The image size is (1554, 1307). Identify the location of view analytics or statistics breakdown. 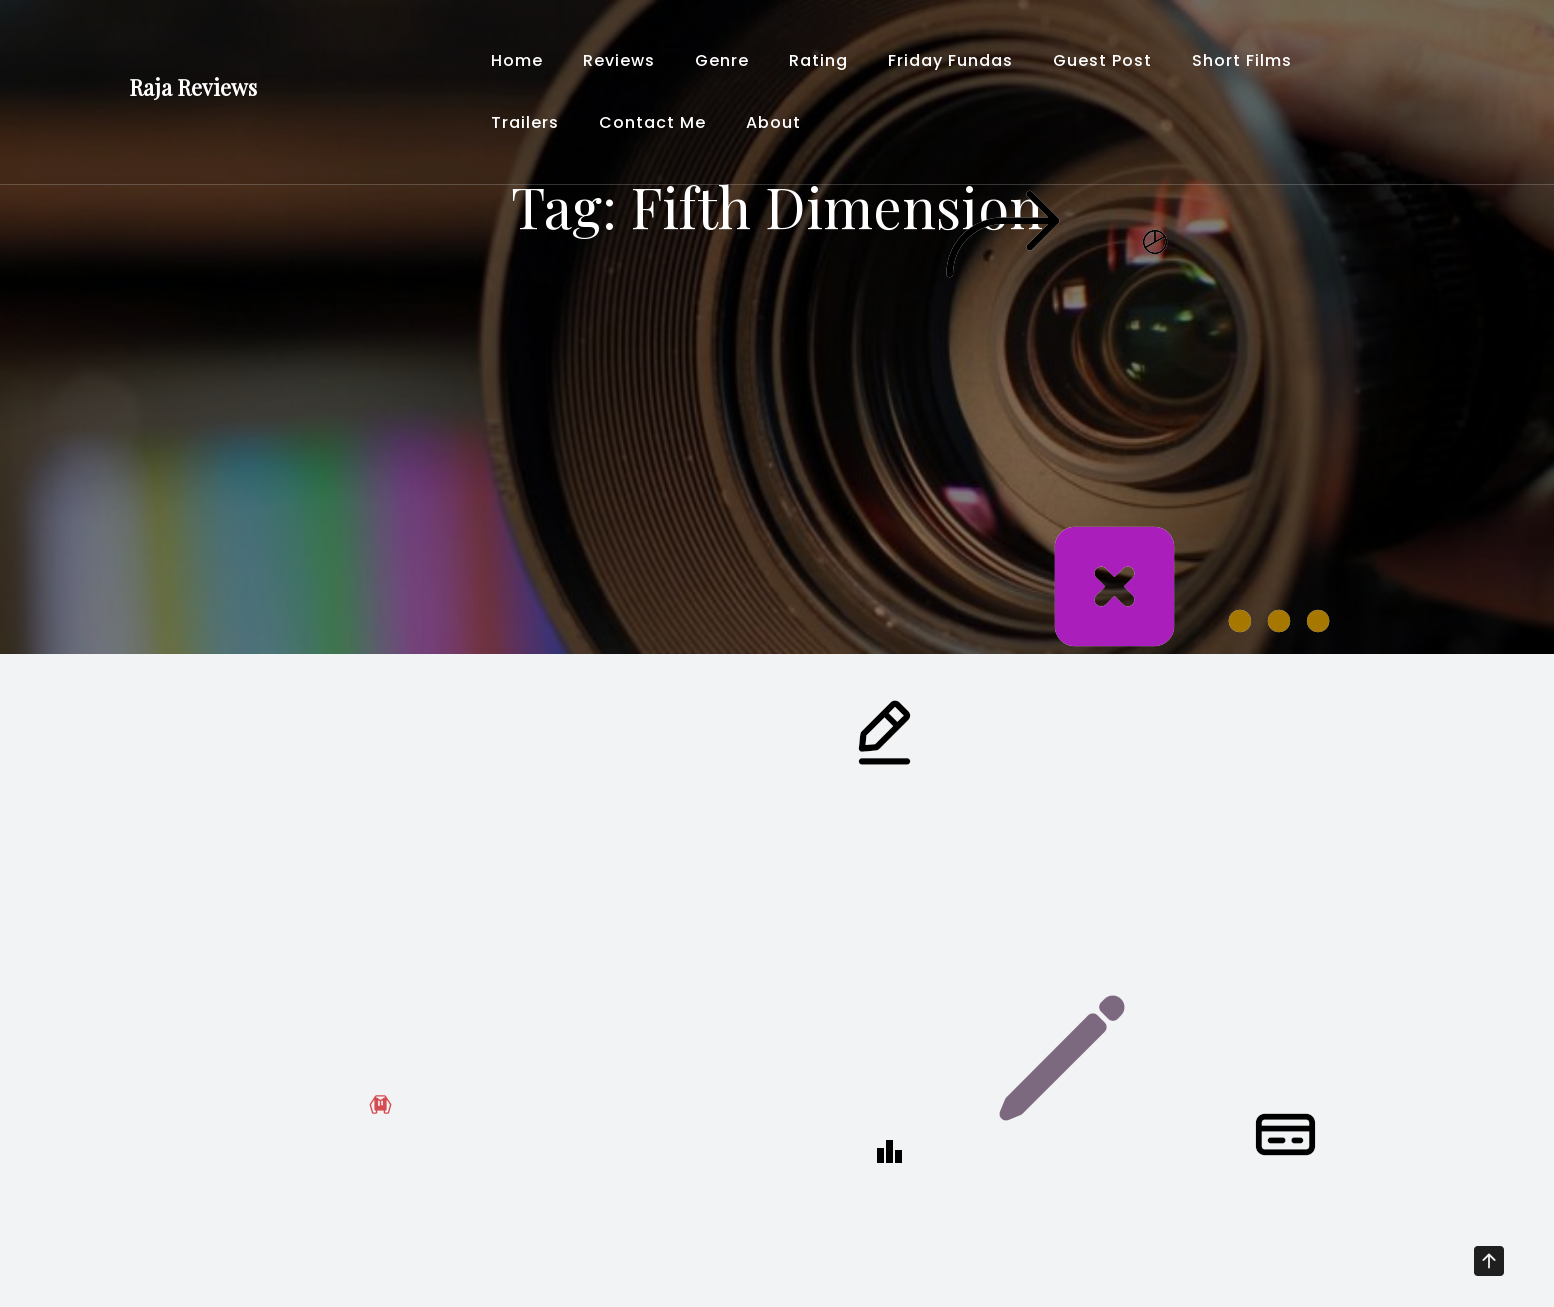
(1155, 242).